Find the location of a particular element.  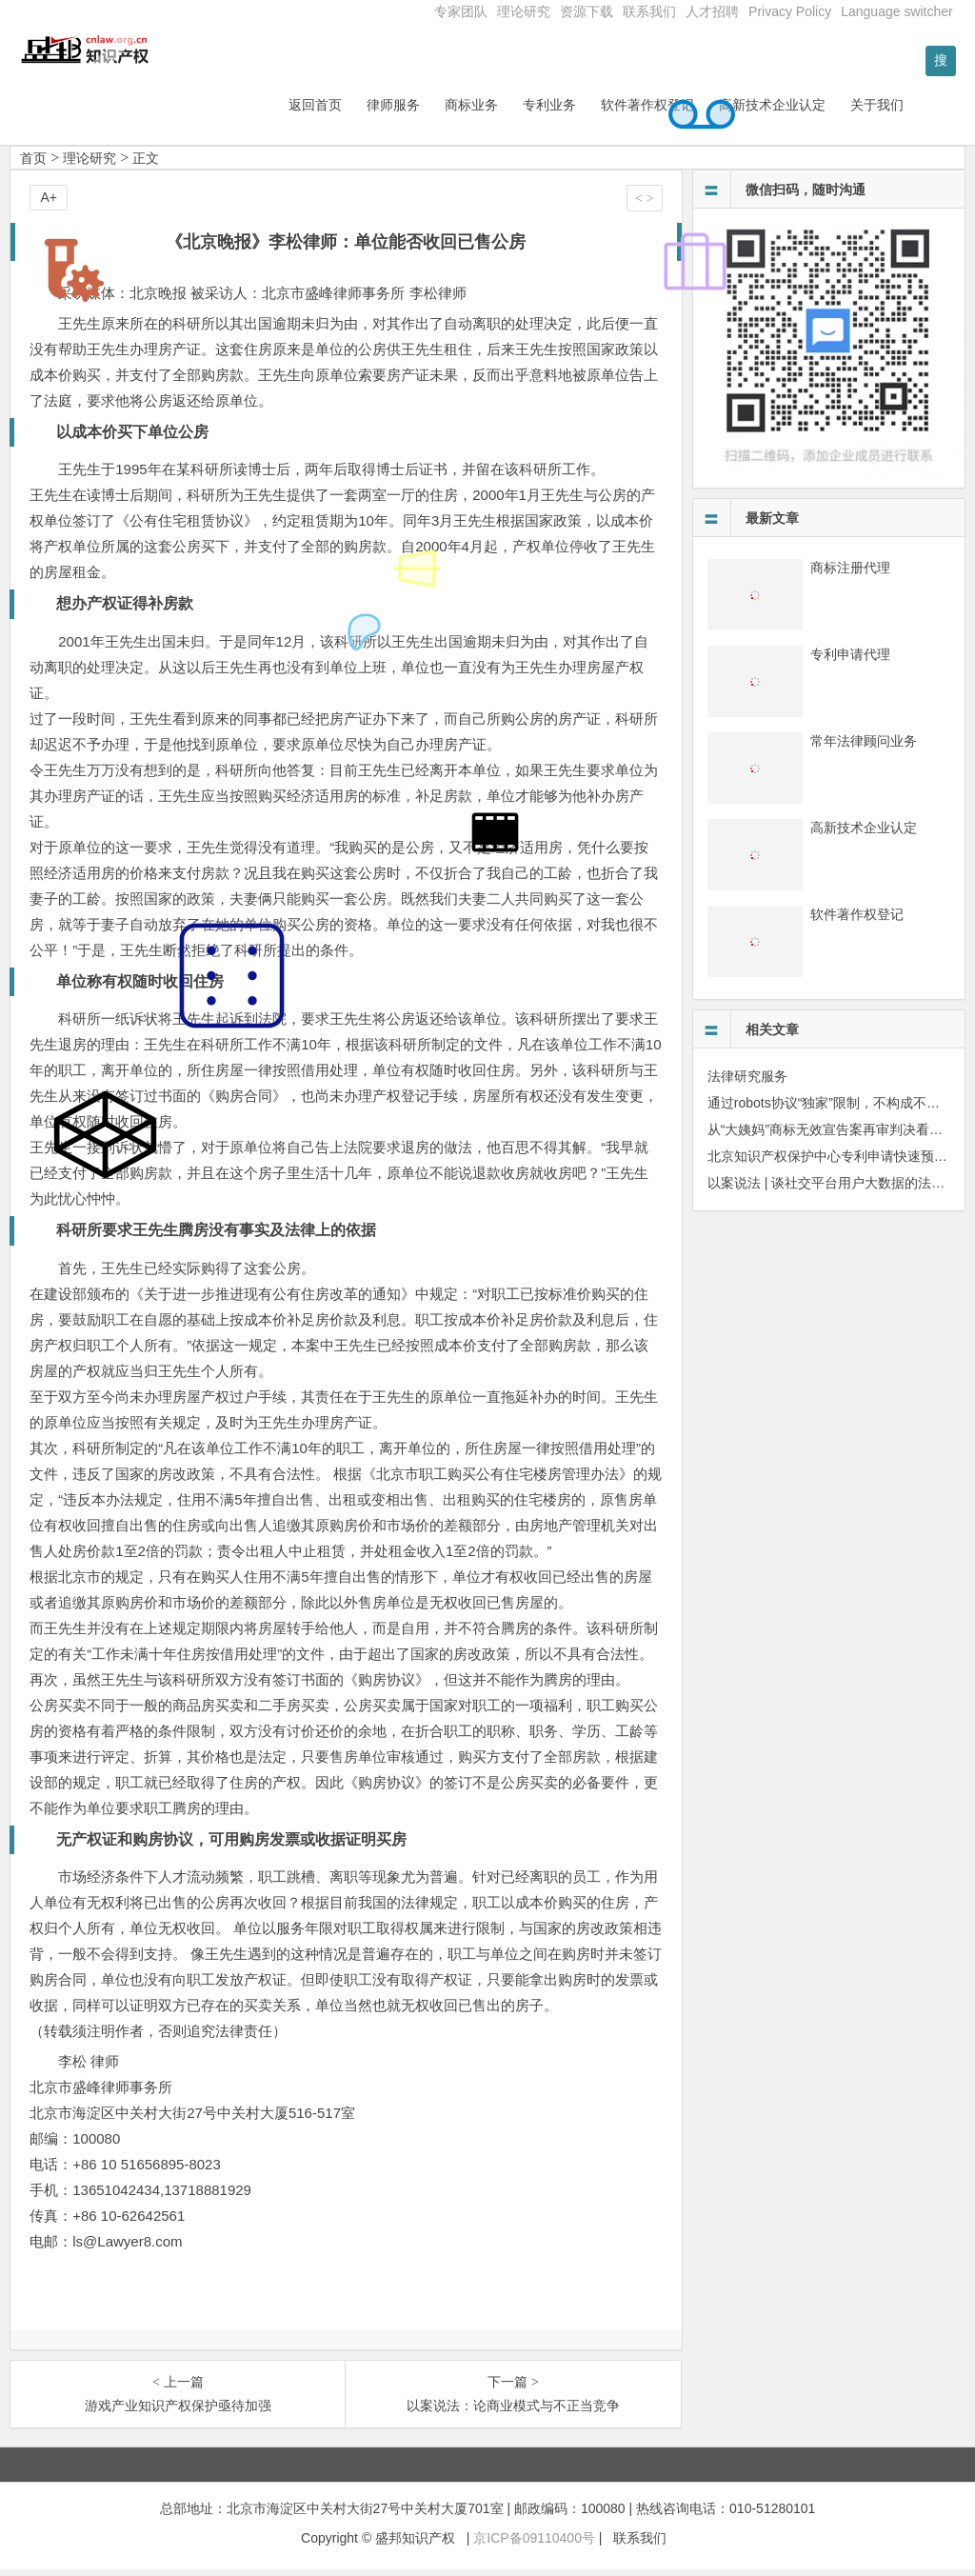

link to patreon profile or support page is located at coordinates (363, 631).